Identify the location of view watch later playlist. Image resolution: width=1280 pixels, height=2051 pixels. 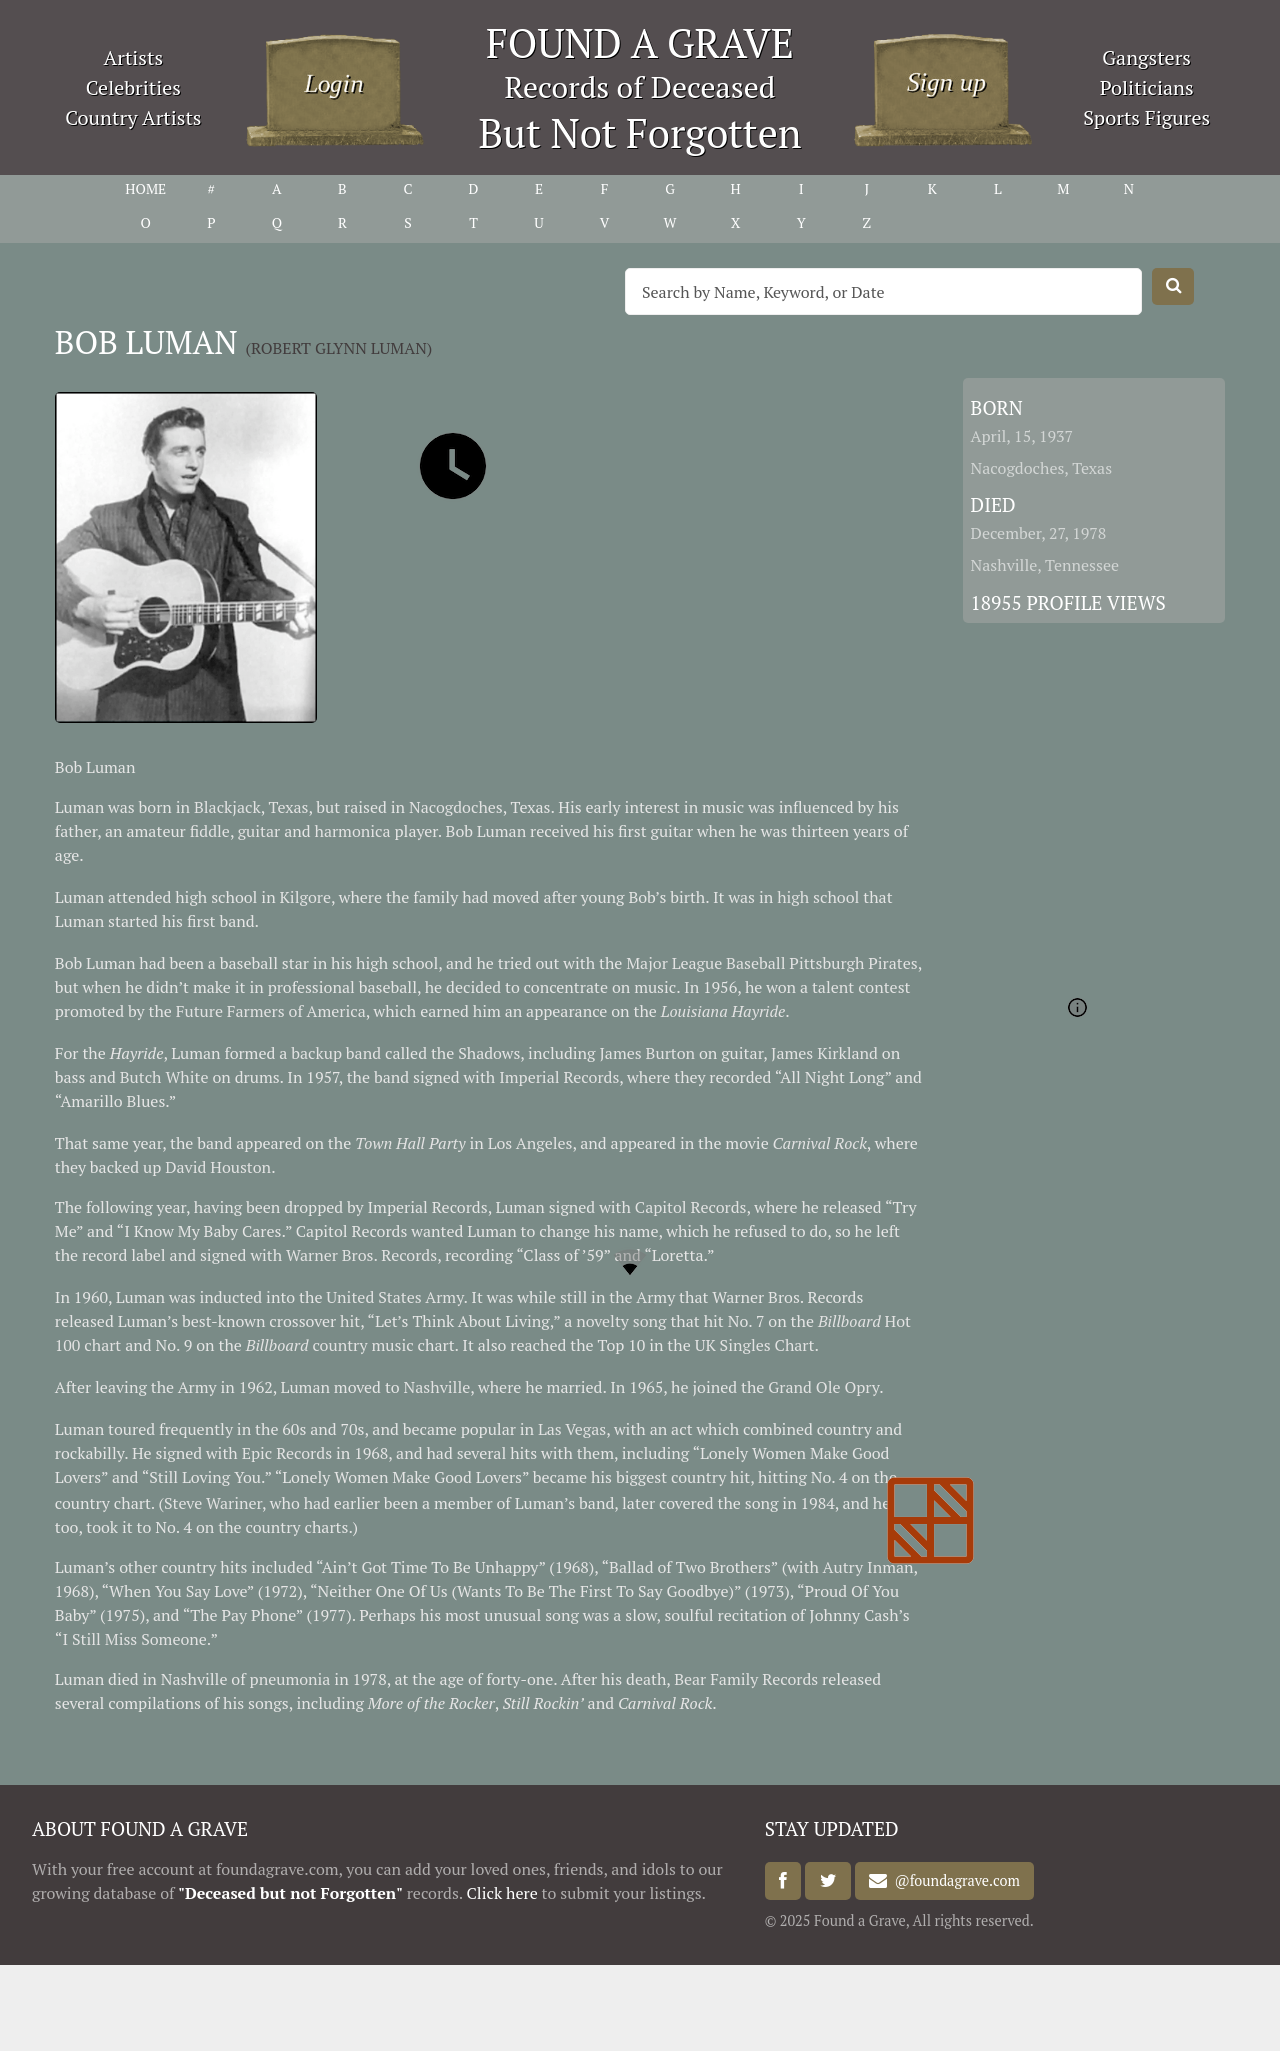
(453, 466).